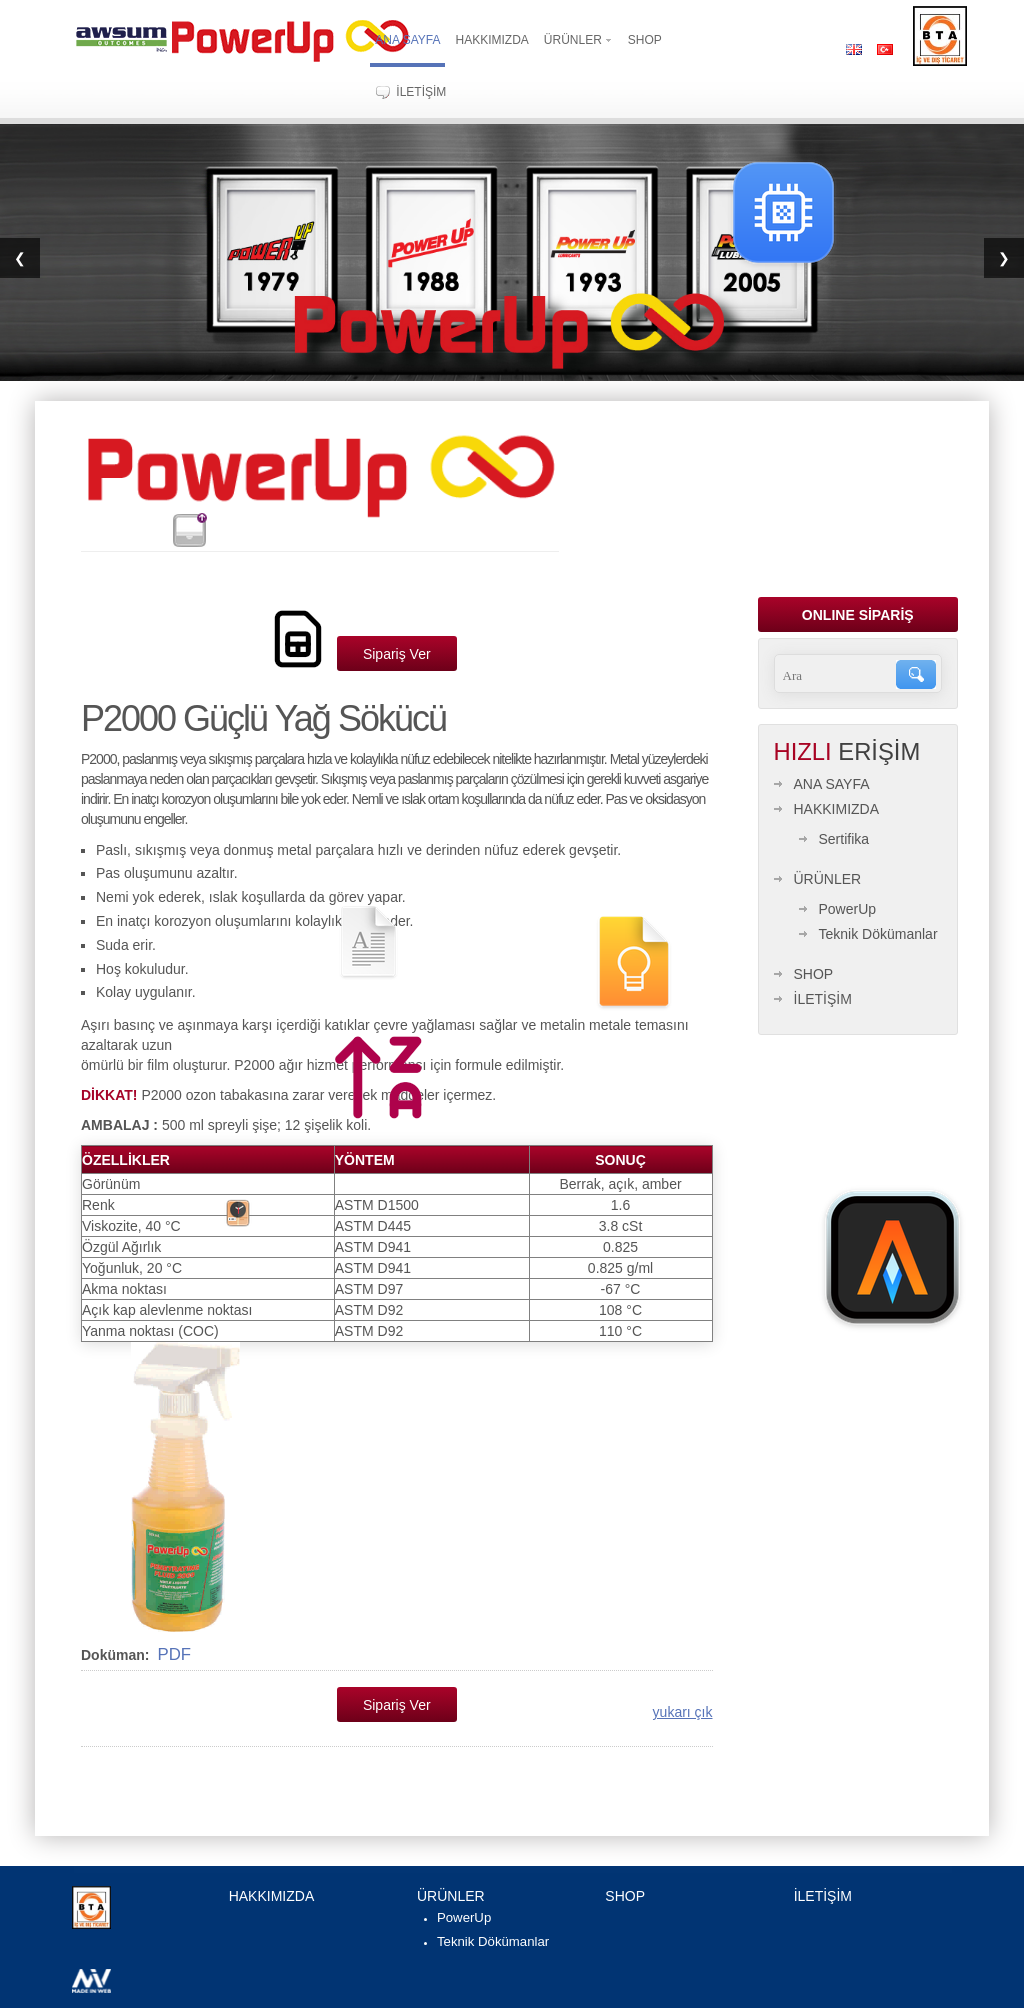 This screenshot has width=1024, height=2008. Describe the element at coordinates (634, 963) in the screenshot. I see `open a google keep note file` at that location.